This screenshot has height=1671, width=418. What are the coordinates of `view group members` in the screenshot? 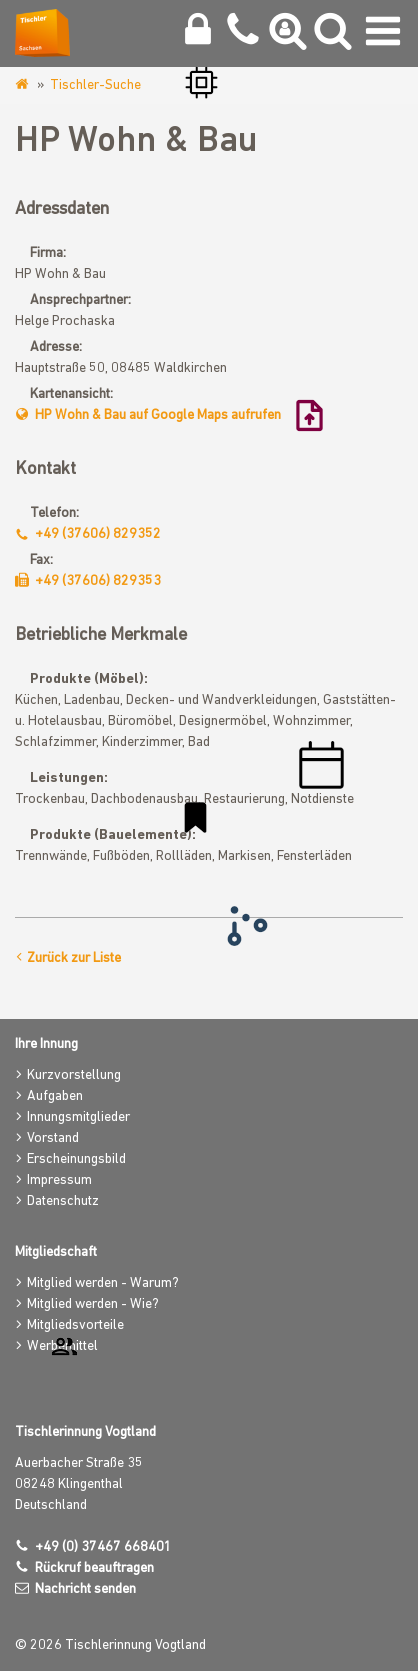 It's located at (64, 1346).